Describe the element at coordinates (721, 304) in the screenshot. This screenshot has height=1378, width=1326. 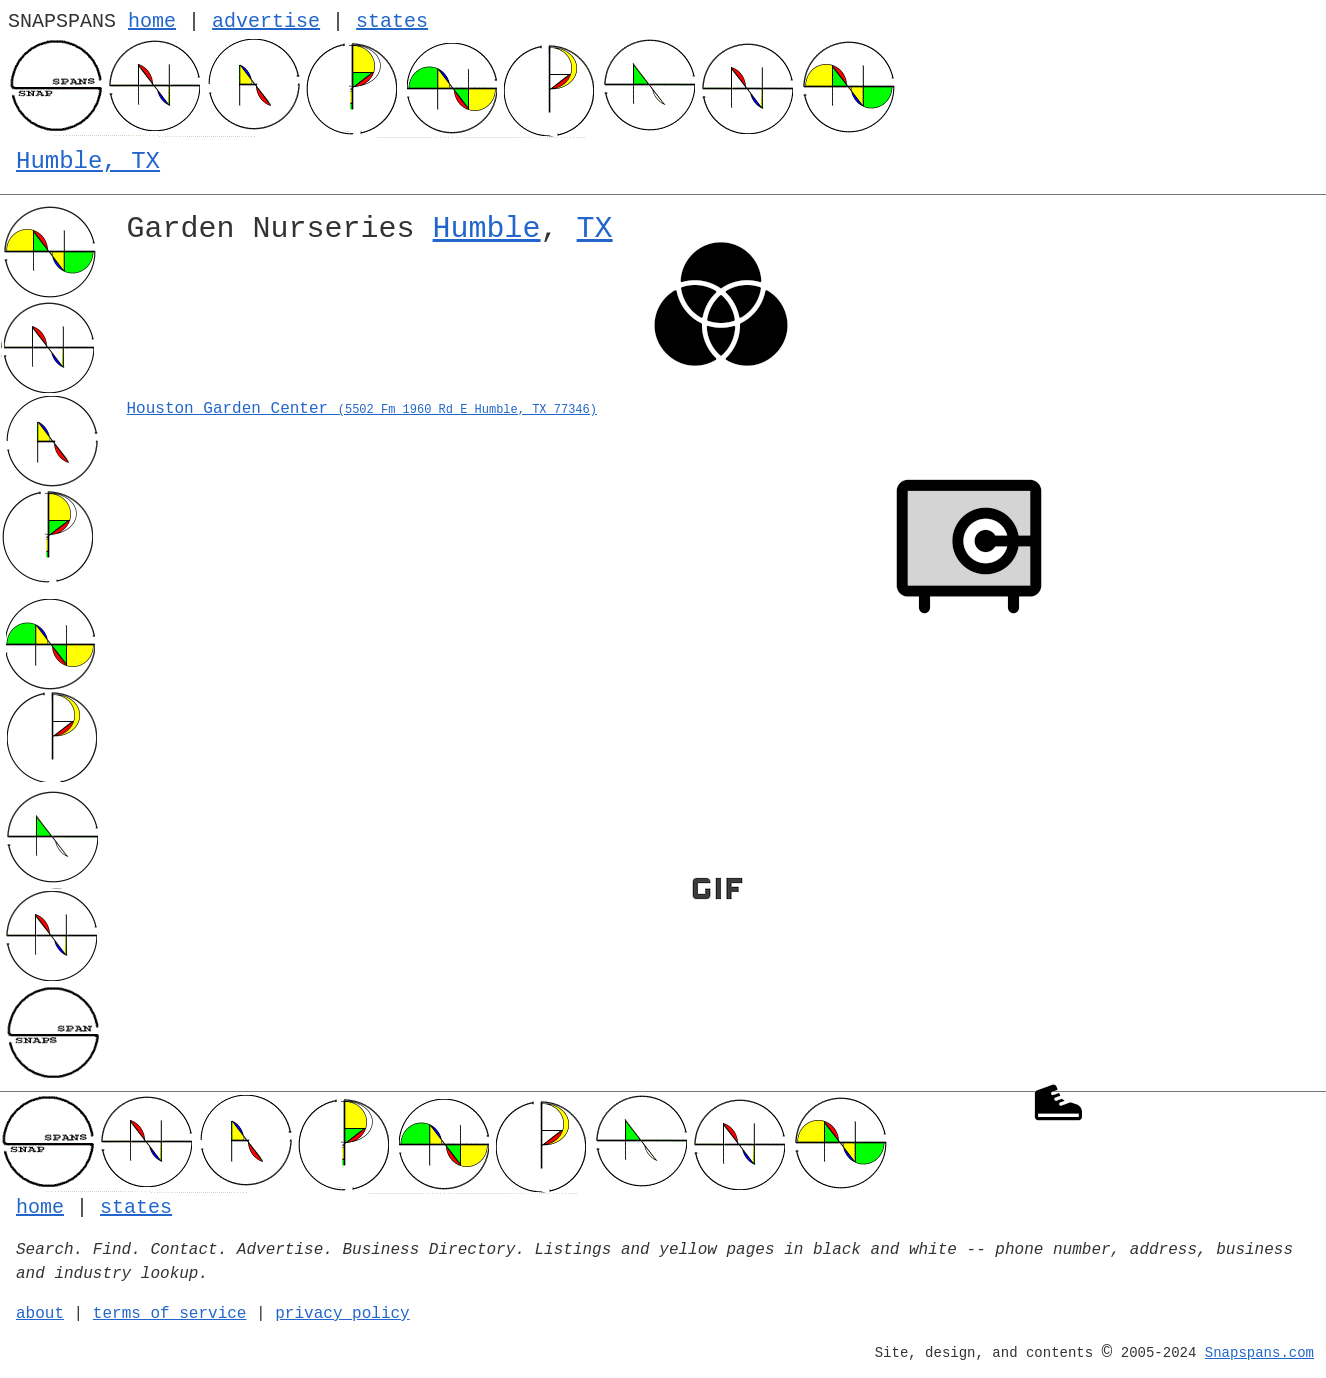
I see `adjust color filter settings` at that location.